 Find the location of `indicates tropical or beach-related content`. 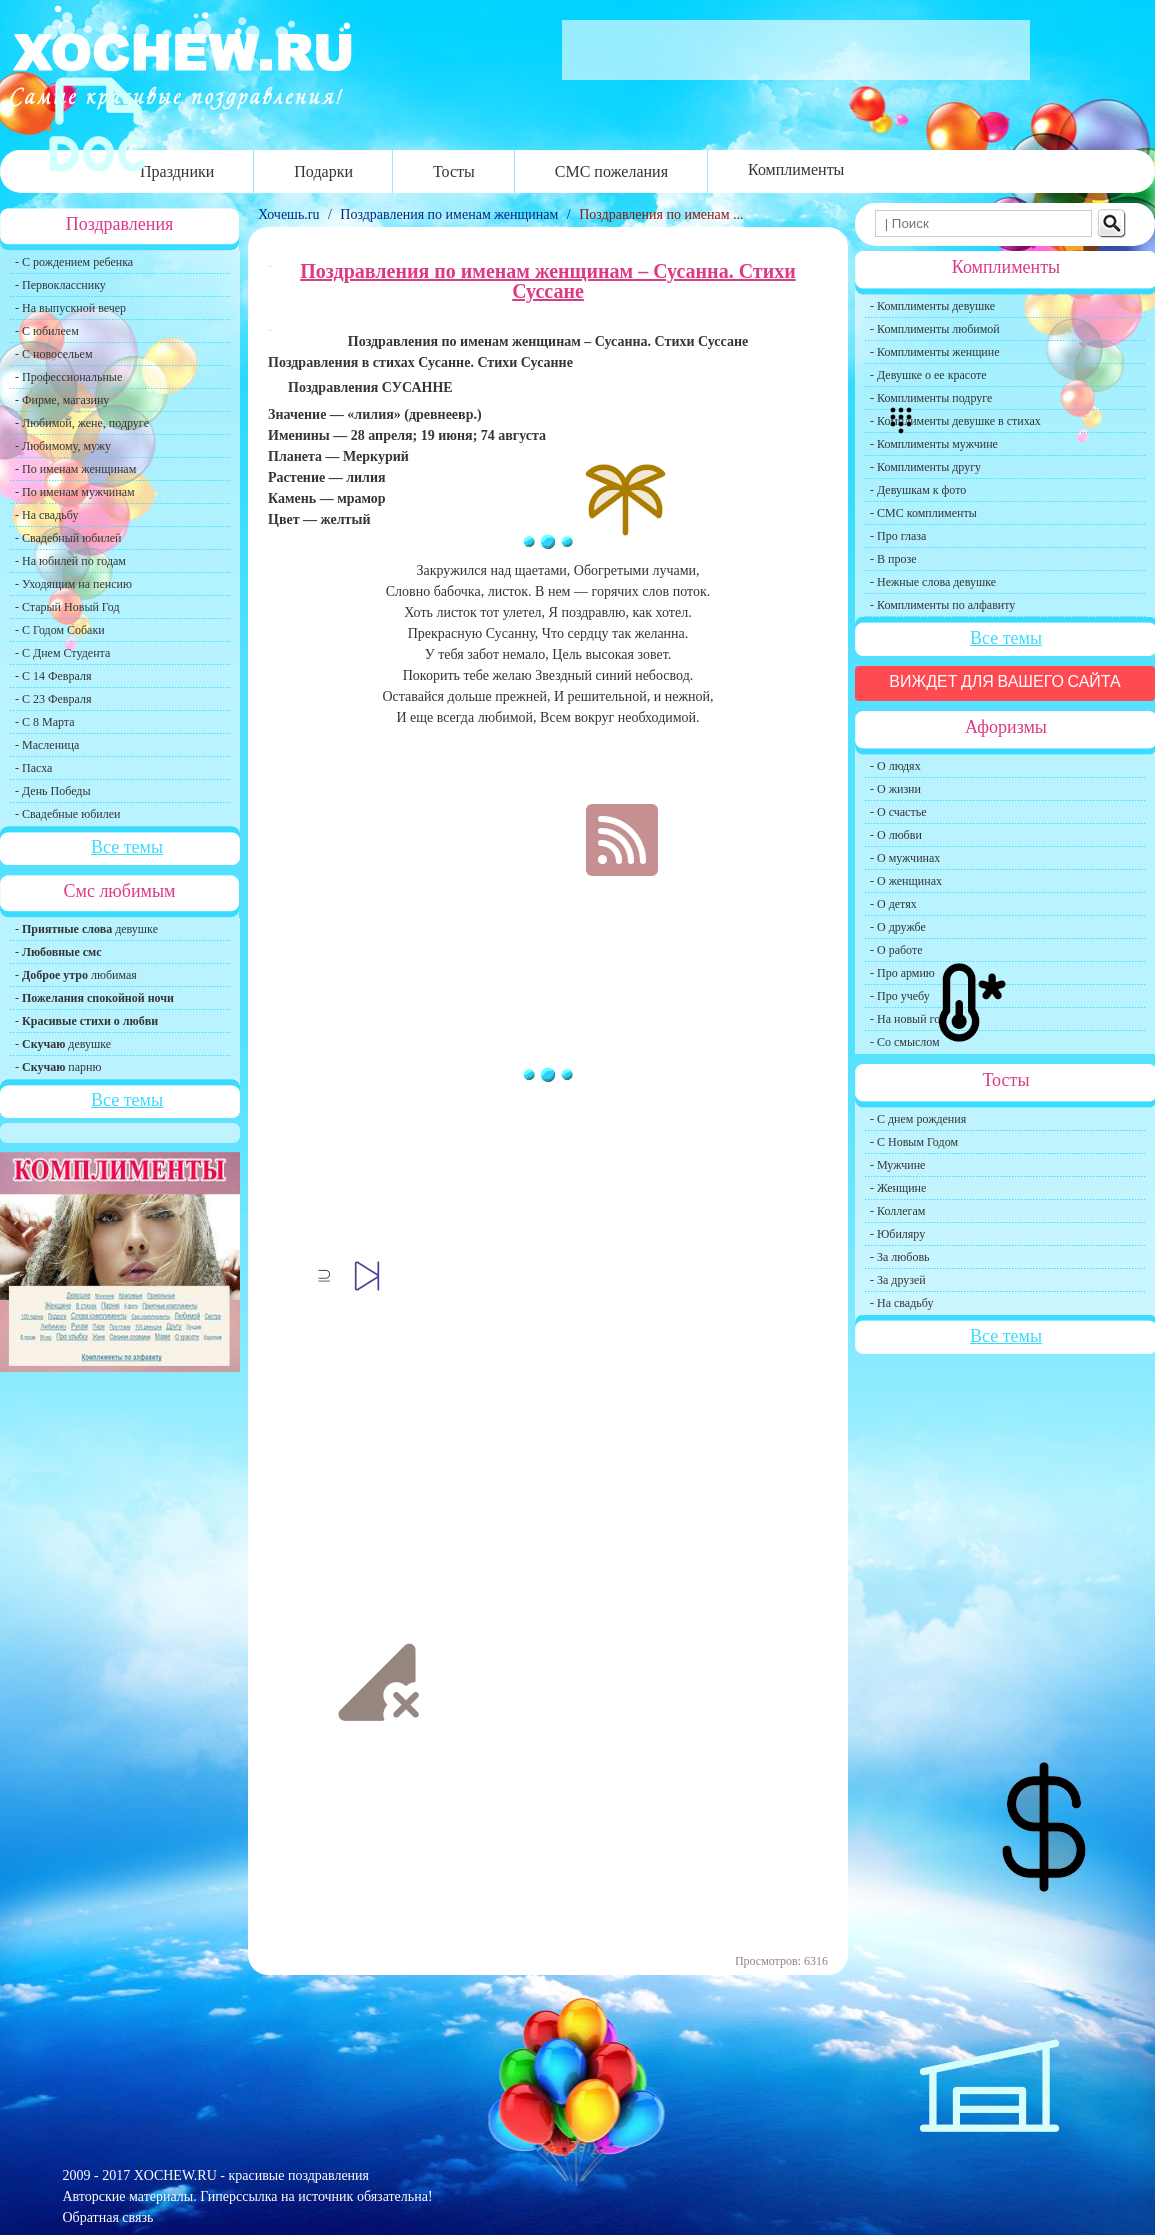

indicates tropical or beach-related content is located at coordinates (625, 498).